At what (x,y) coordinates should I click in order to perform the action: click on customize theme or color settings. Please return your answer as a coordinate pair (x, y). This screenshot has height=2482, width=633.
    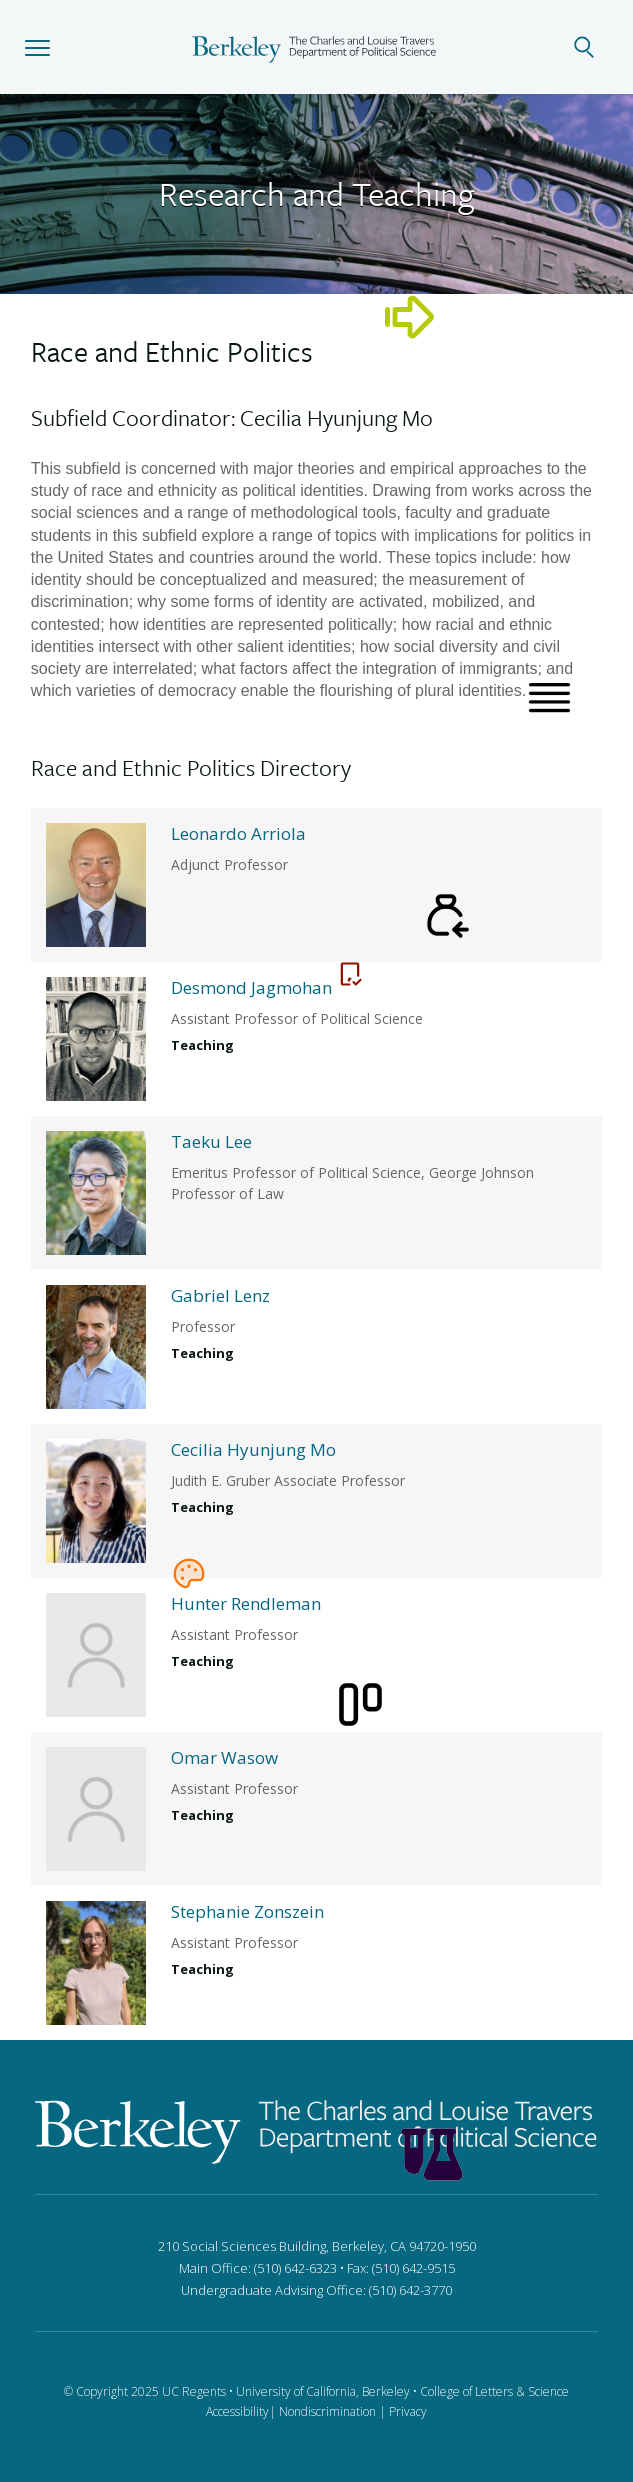
    Looking at the image, I should click on (189, 1574).